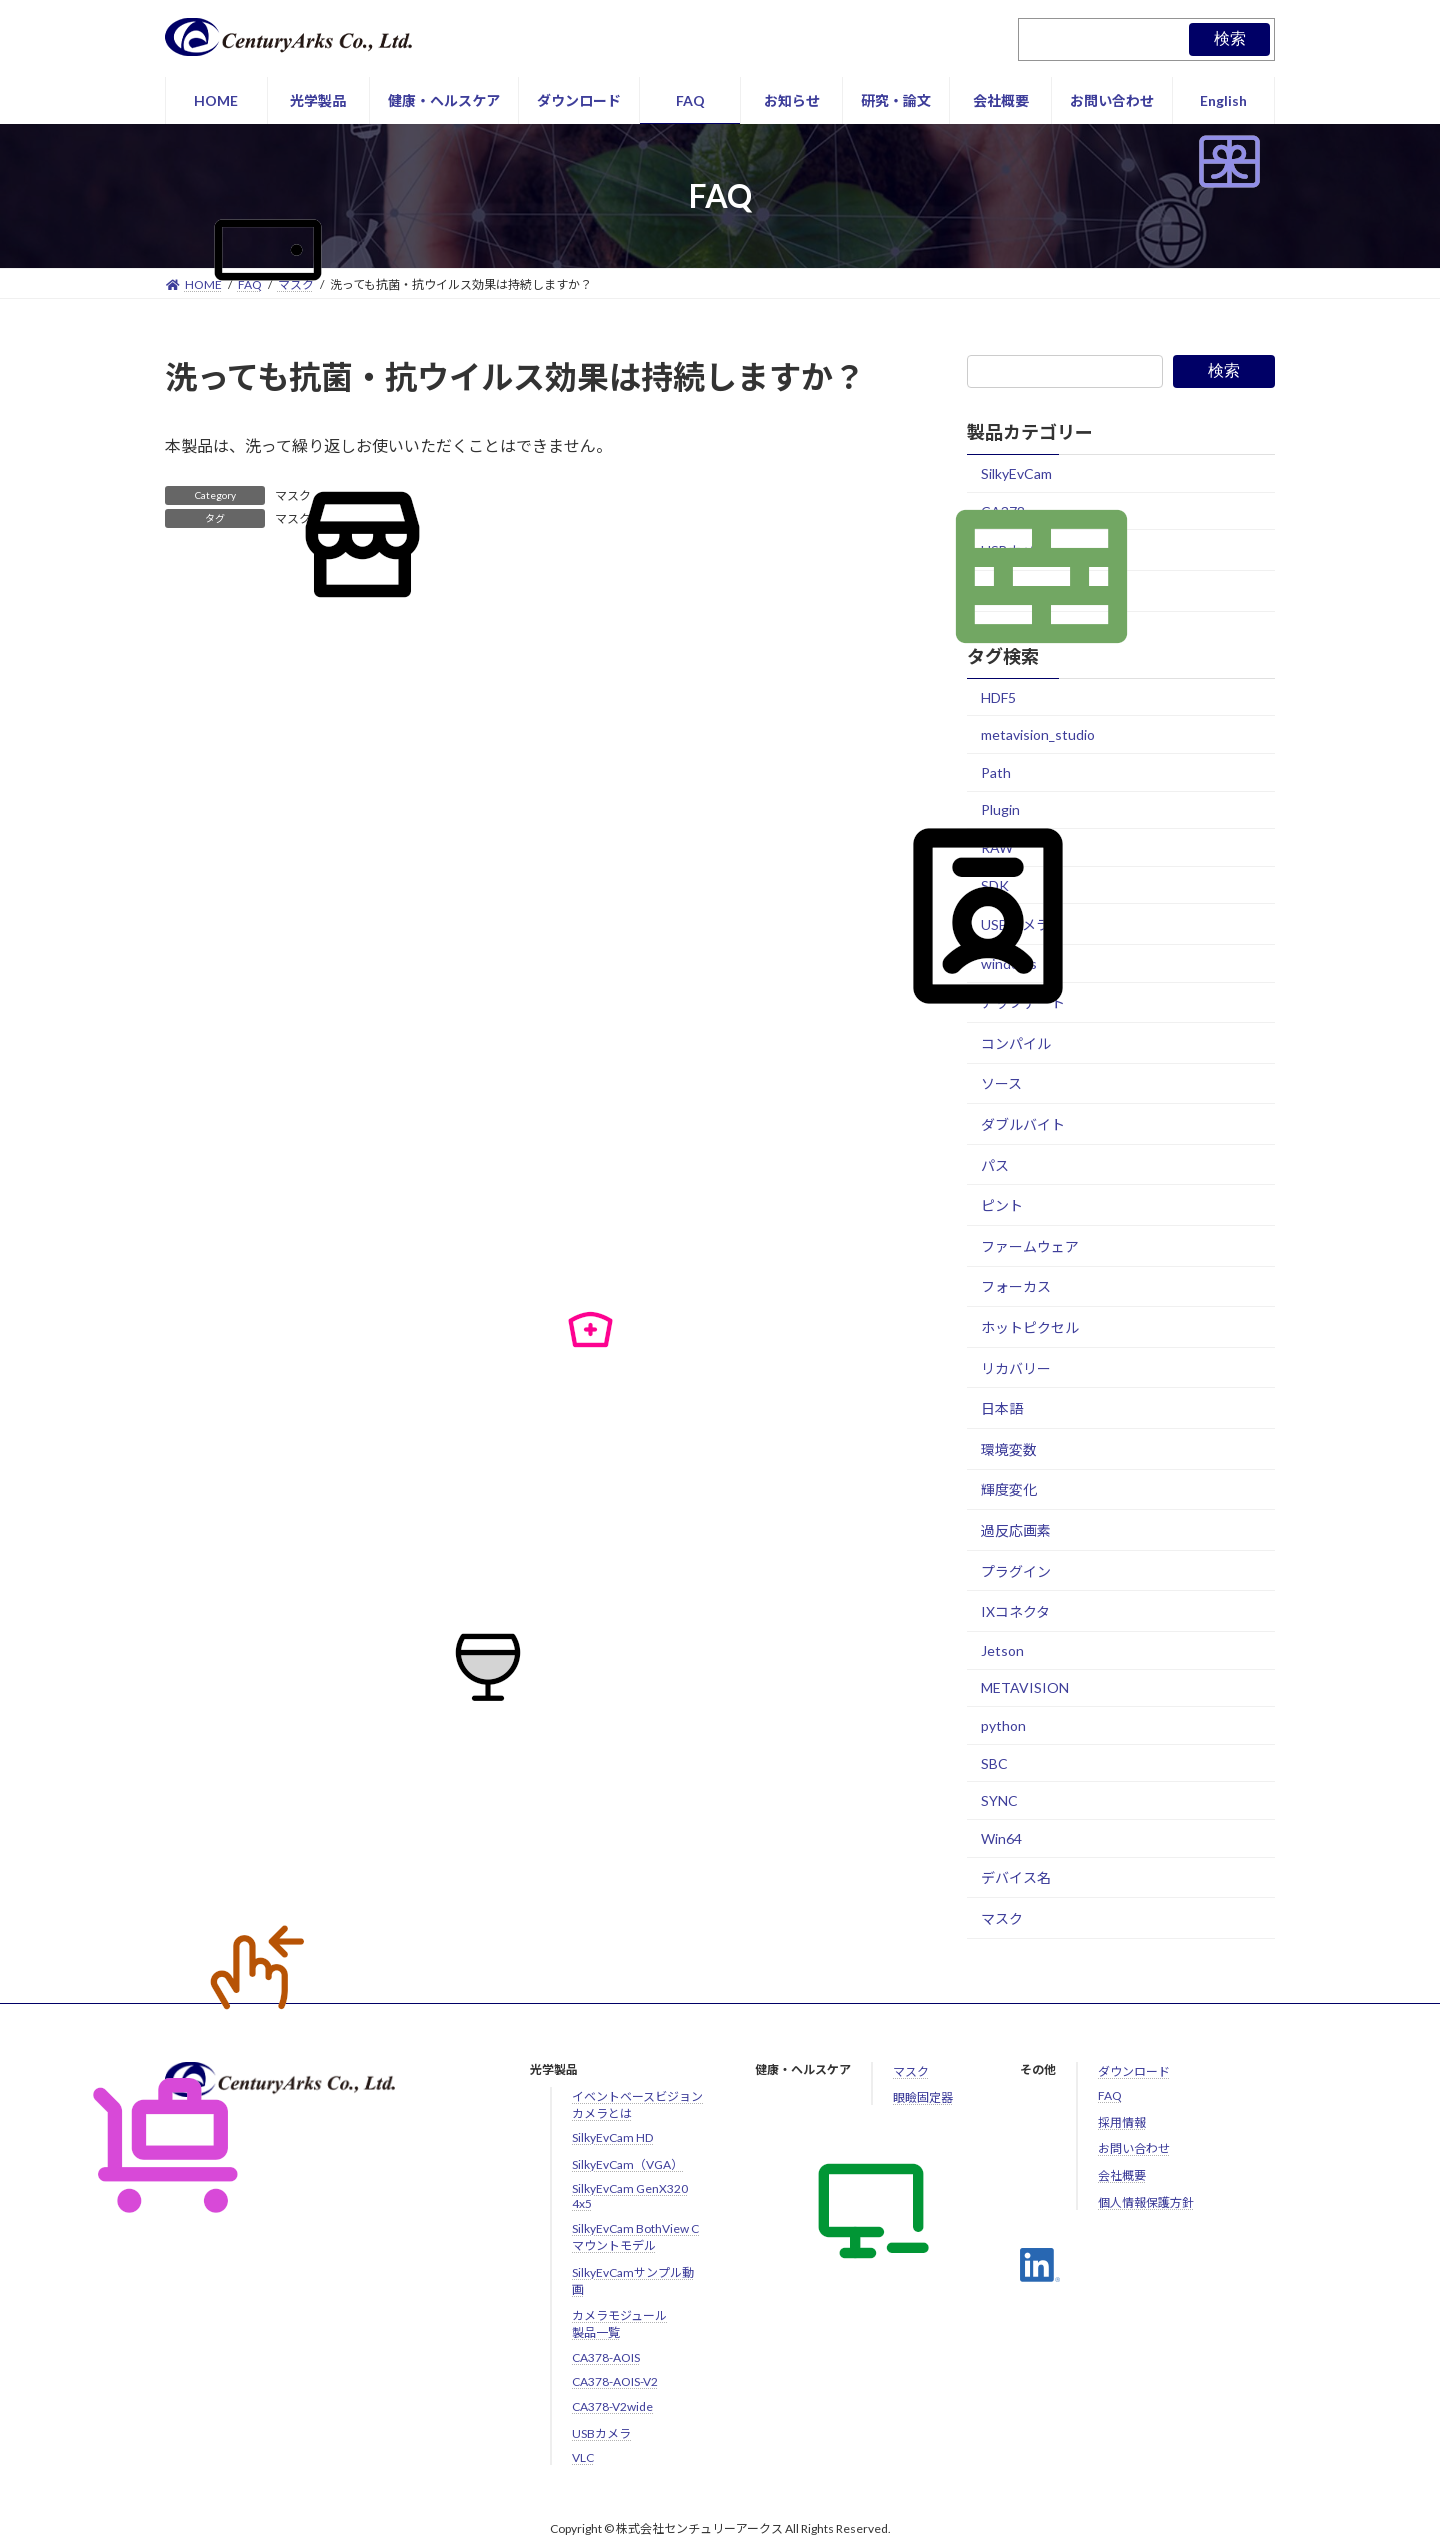 This screenshot has width=1440, height=2546. What do you see at coordinates (488, 1666) in the screenshot?
I see `browse wine or cocktail menu` at bounding box center [488, 1666].